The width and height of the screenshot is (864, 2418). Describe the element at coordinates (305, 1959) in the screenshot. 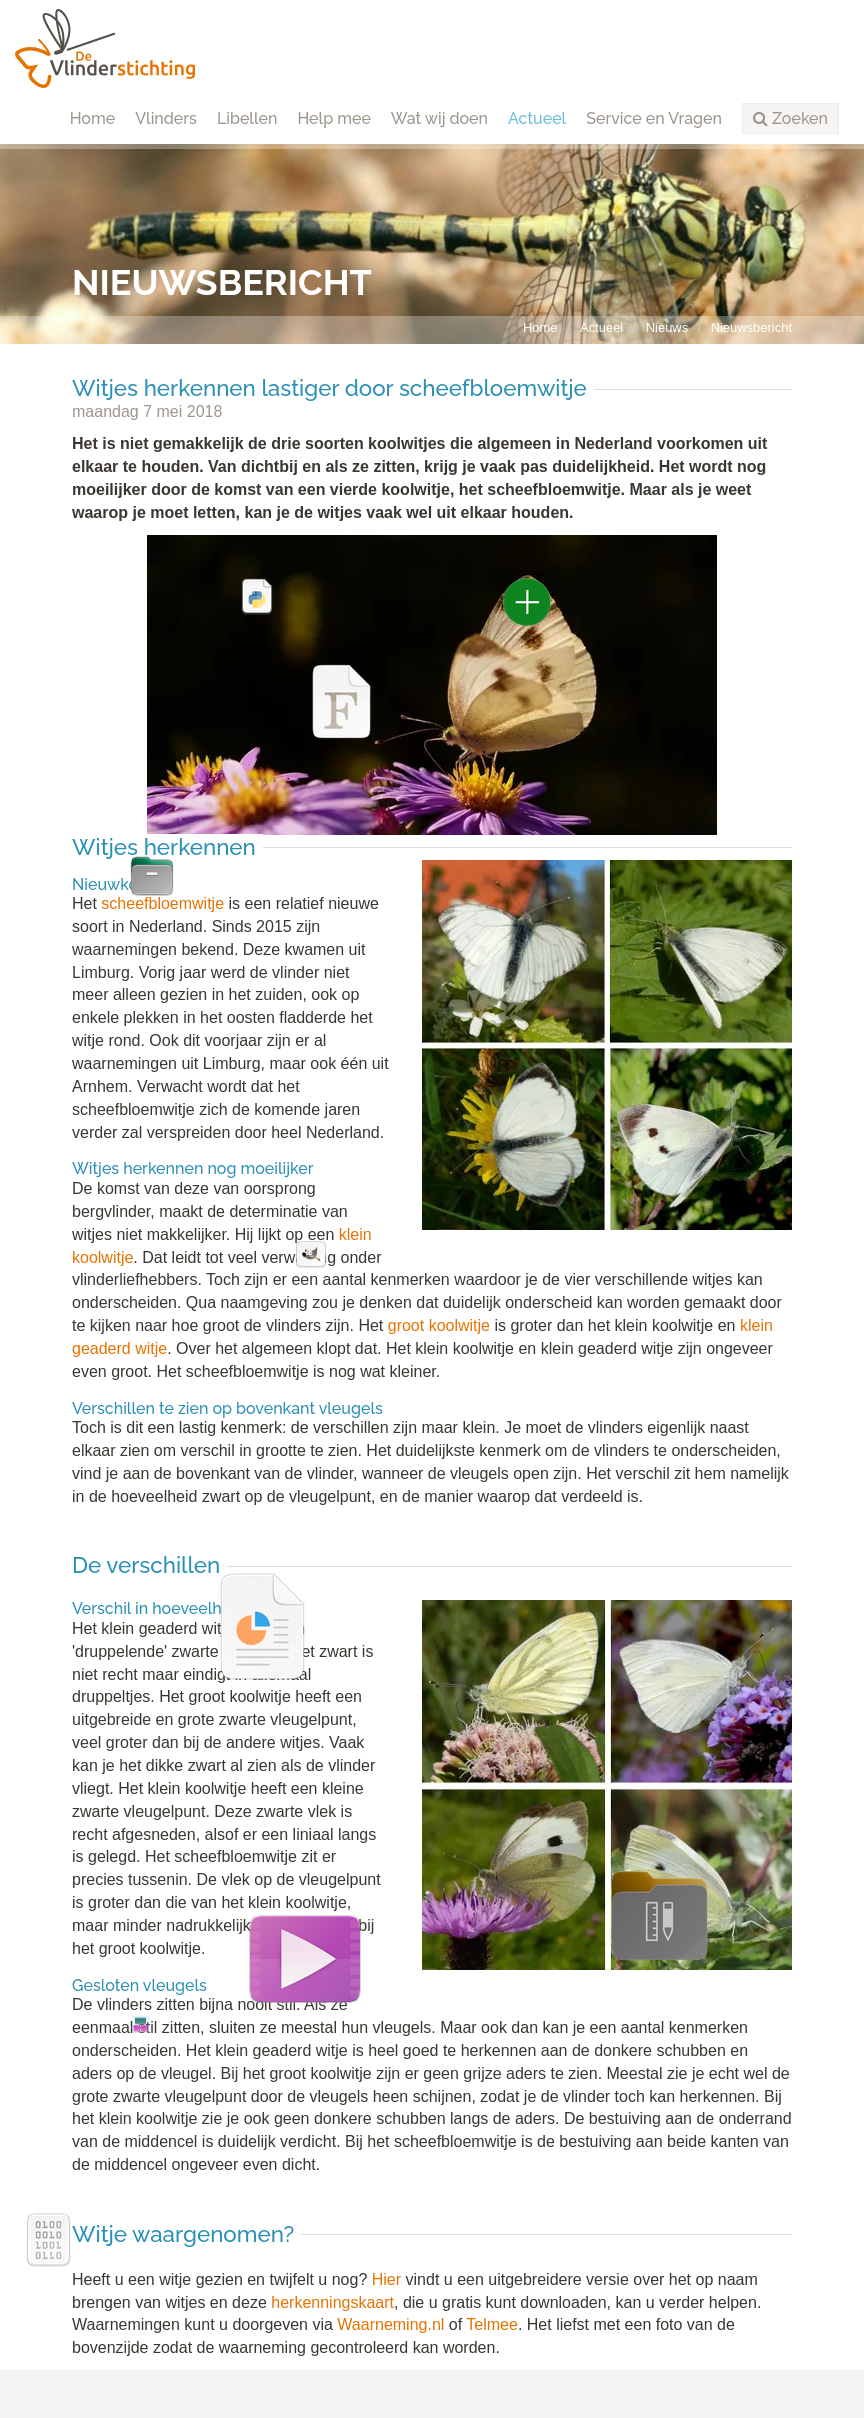

I see `open celluloid media player` at that location.